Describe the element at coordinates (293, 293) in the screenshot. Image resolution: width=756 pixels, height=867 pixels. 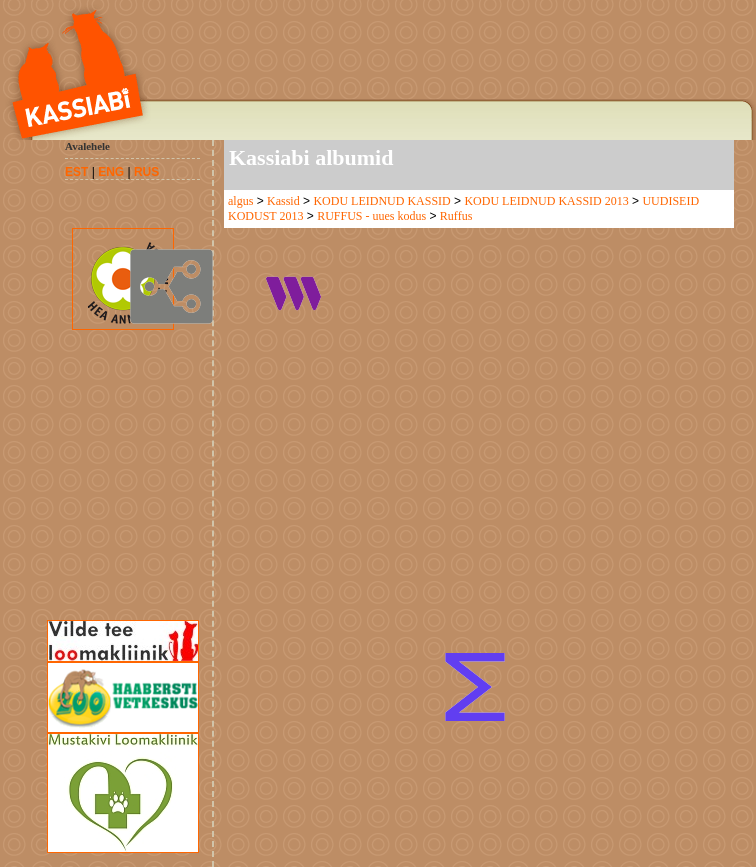
I see `thirdweb platform logo` at that location.